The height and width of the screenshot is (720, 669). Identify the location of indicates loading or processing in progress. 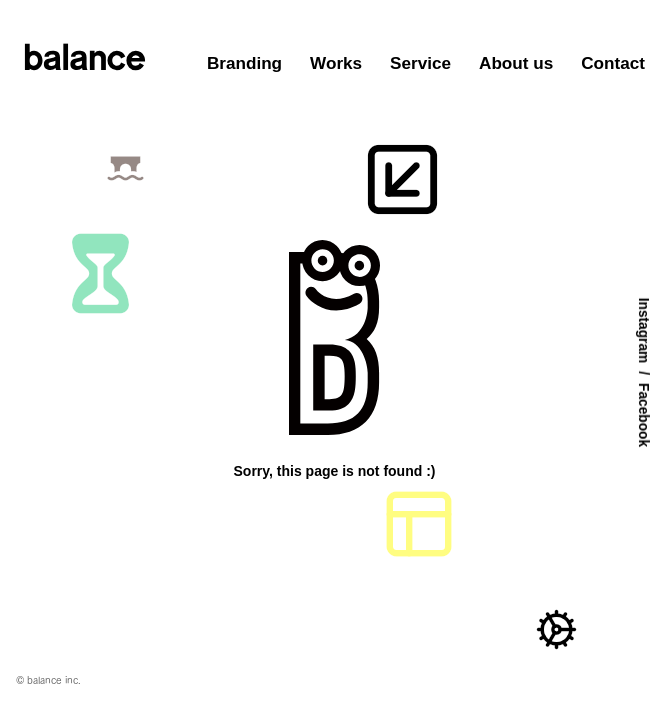
(100, 273).